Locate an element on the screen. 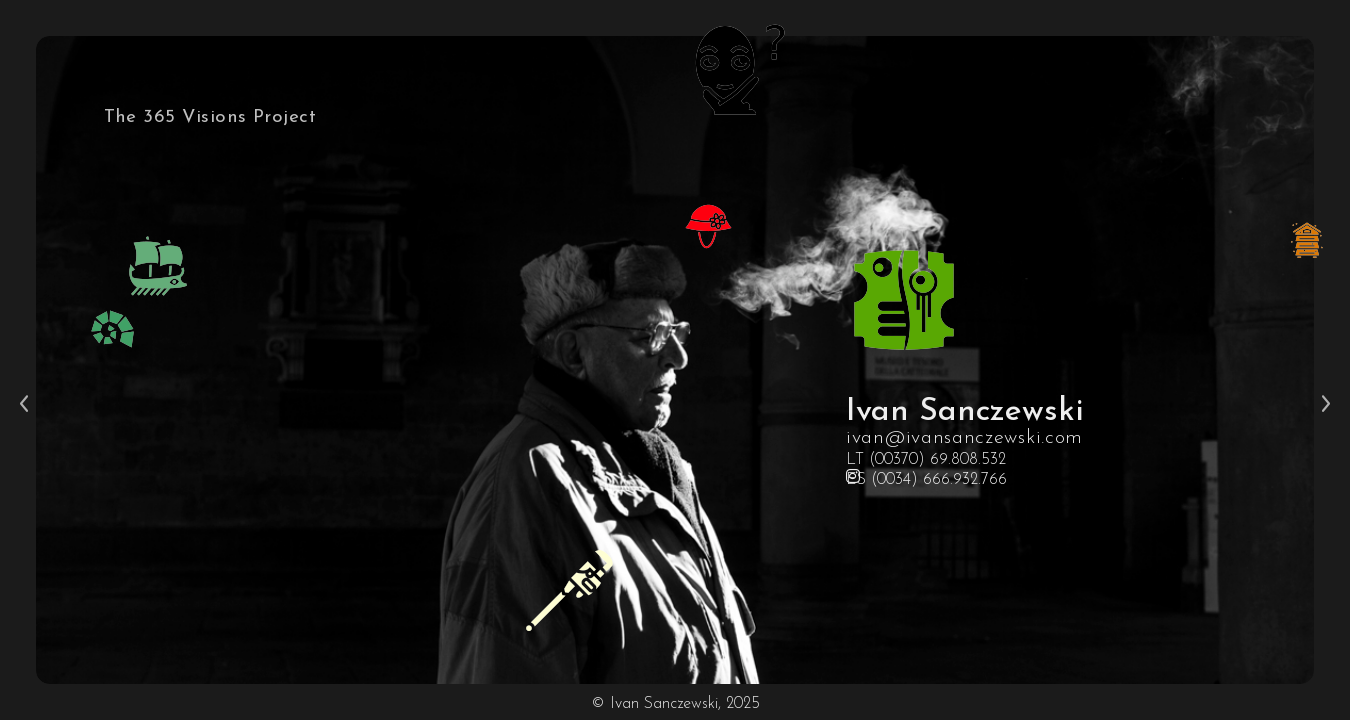  access settings or configuration options is located at coordinates (569, 590).